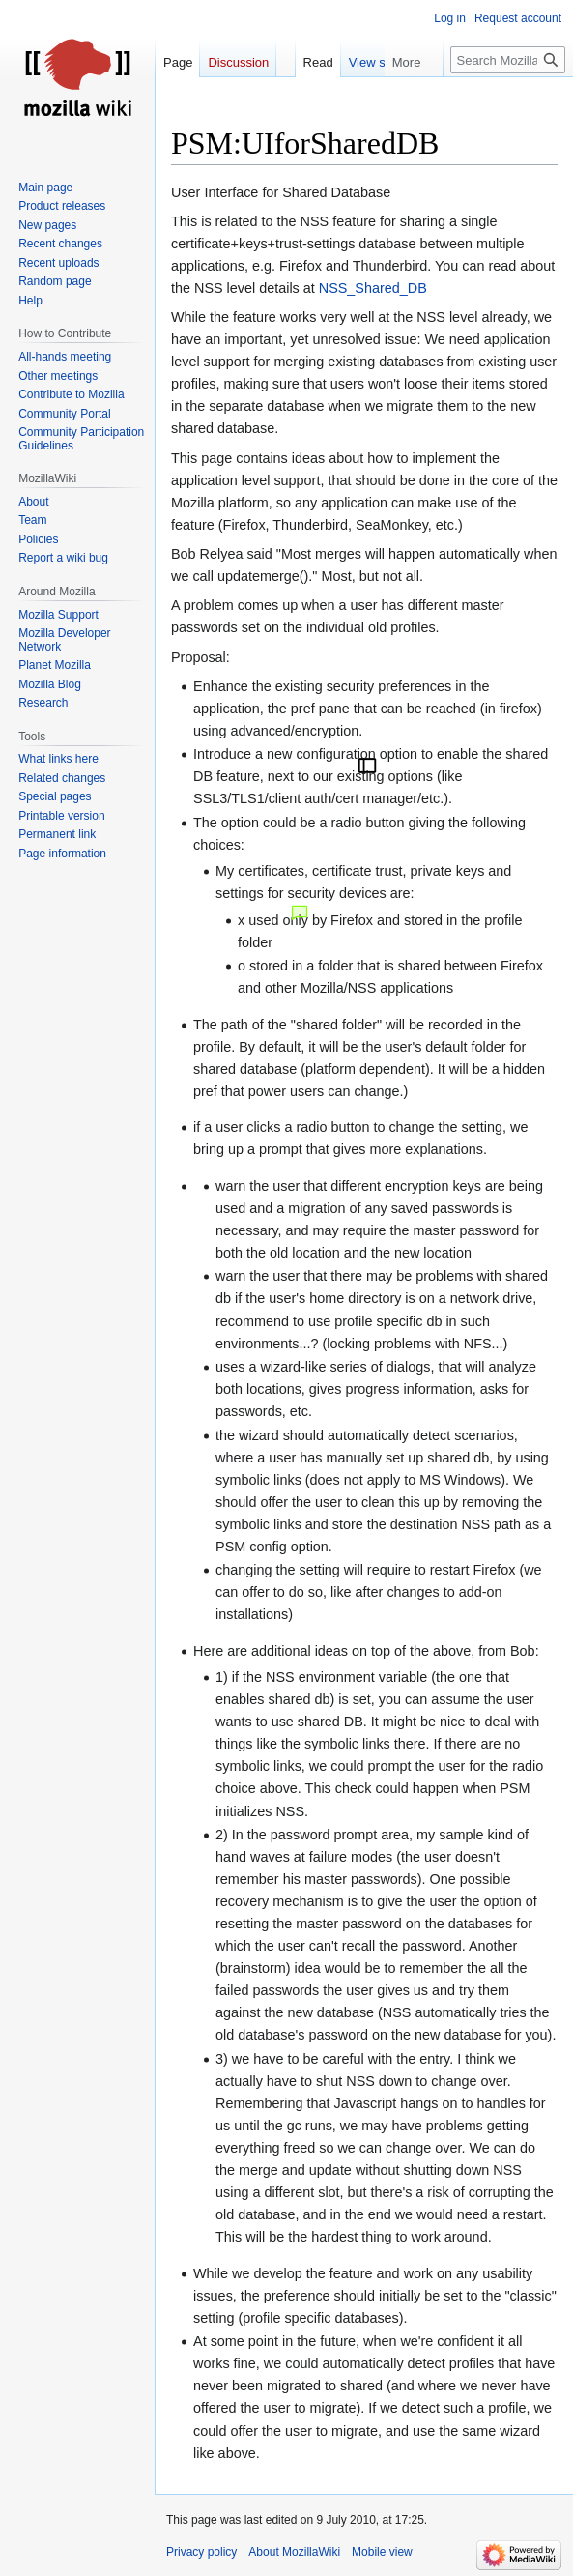 This screenshot has height=2576, width=573. Describe the element at coordinates (367, 766) in the screenshot. I see `toggle sidebar panel visibility` at that location.